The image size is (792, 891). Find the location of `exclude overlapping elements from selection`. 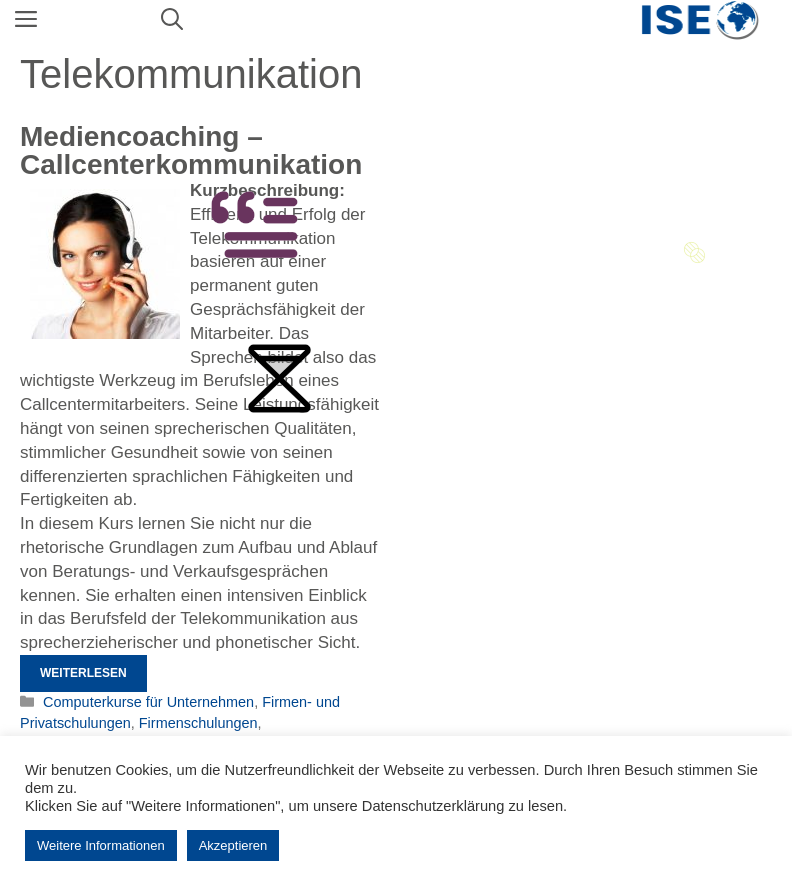

exclude overlapping elements from selection is located at coordinates (694, 252).